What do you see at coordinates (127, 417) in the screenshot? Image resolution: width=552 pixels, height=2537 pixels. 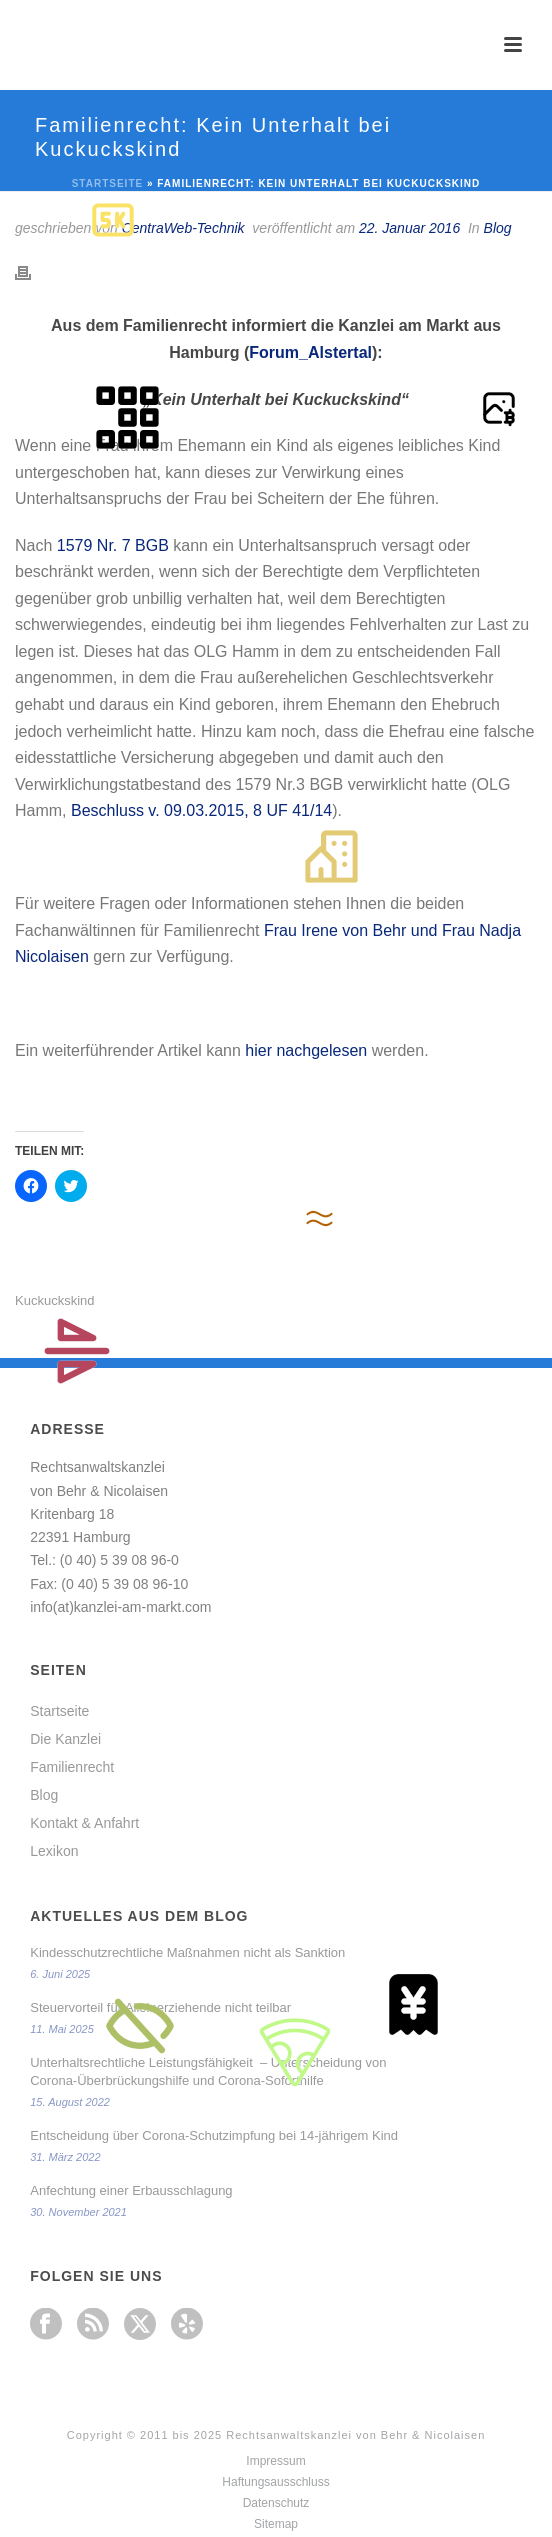 I see `pnpm package manager logo` at bounding box center [127, 417].